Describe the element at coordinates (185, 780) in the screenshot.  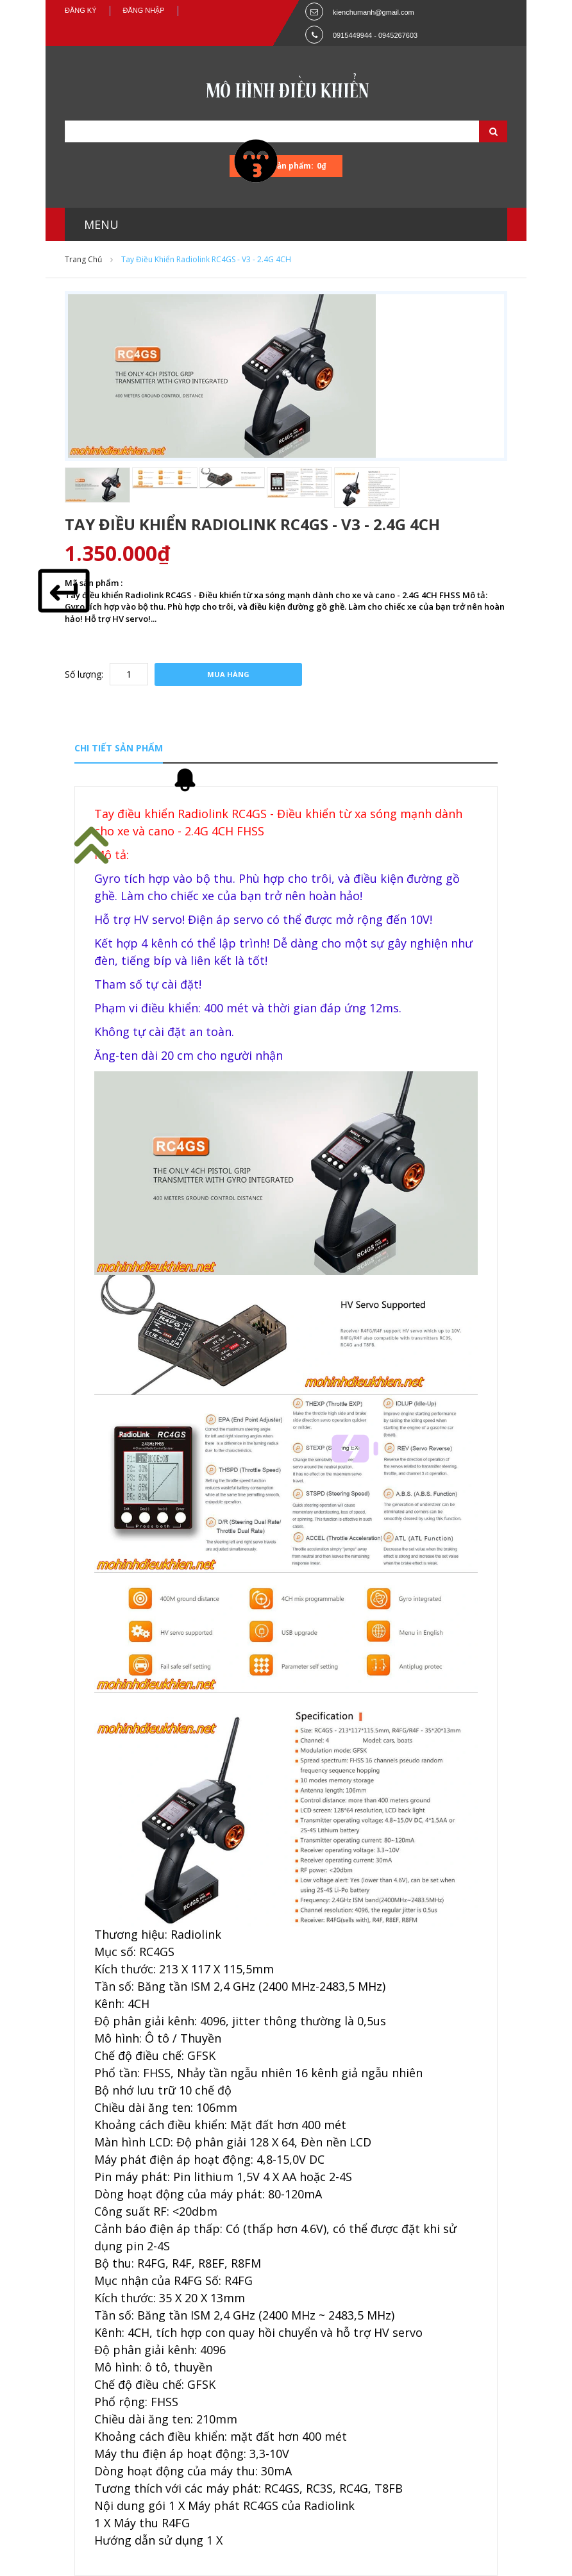
I see `view notifications` at that location.